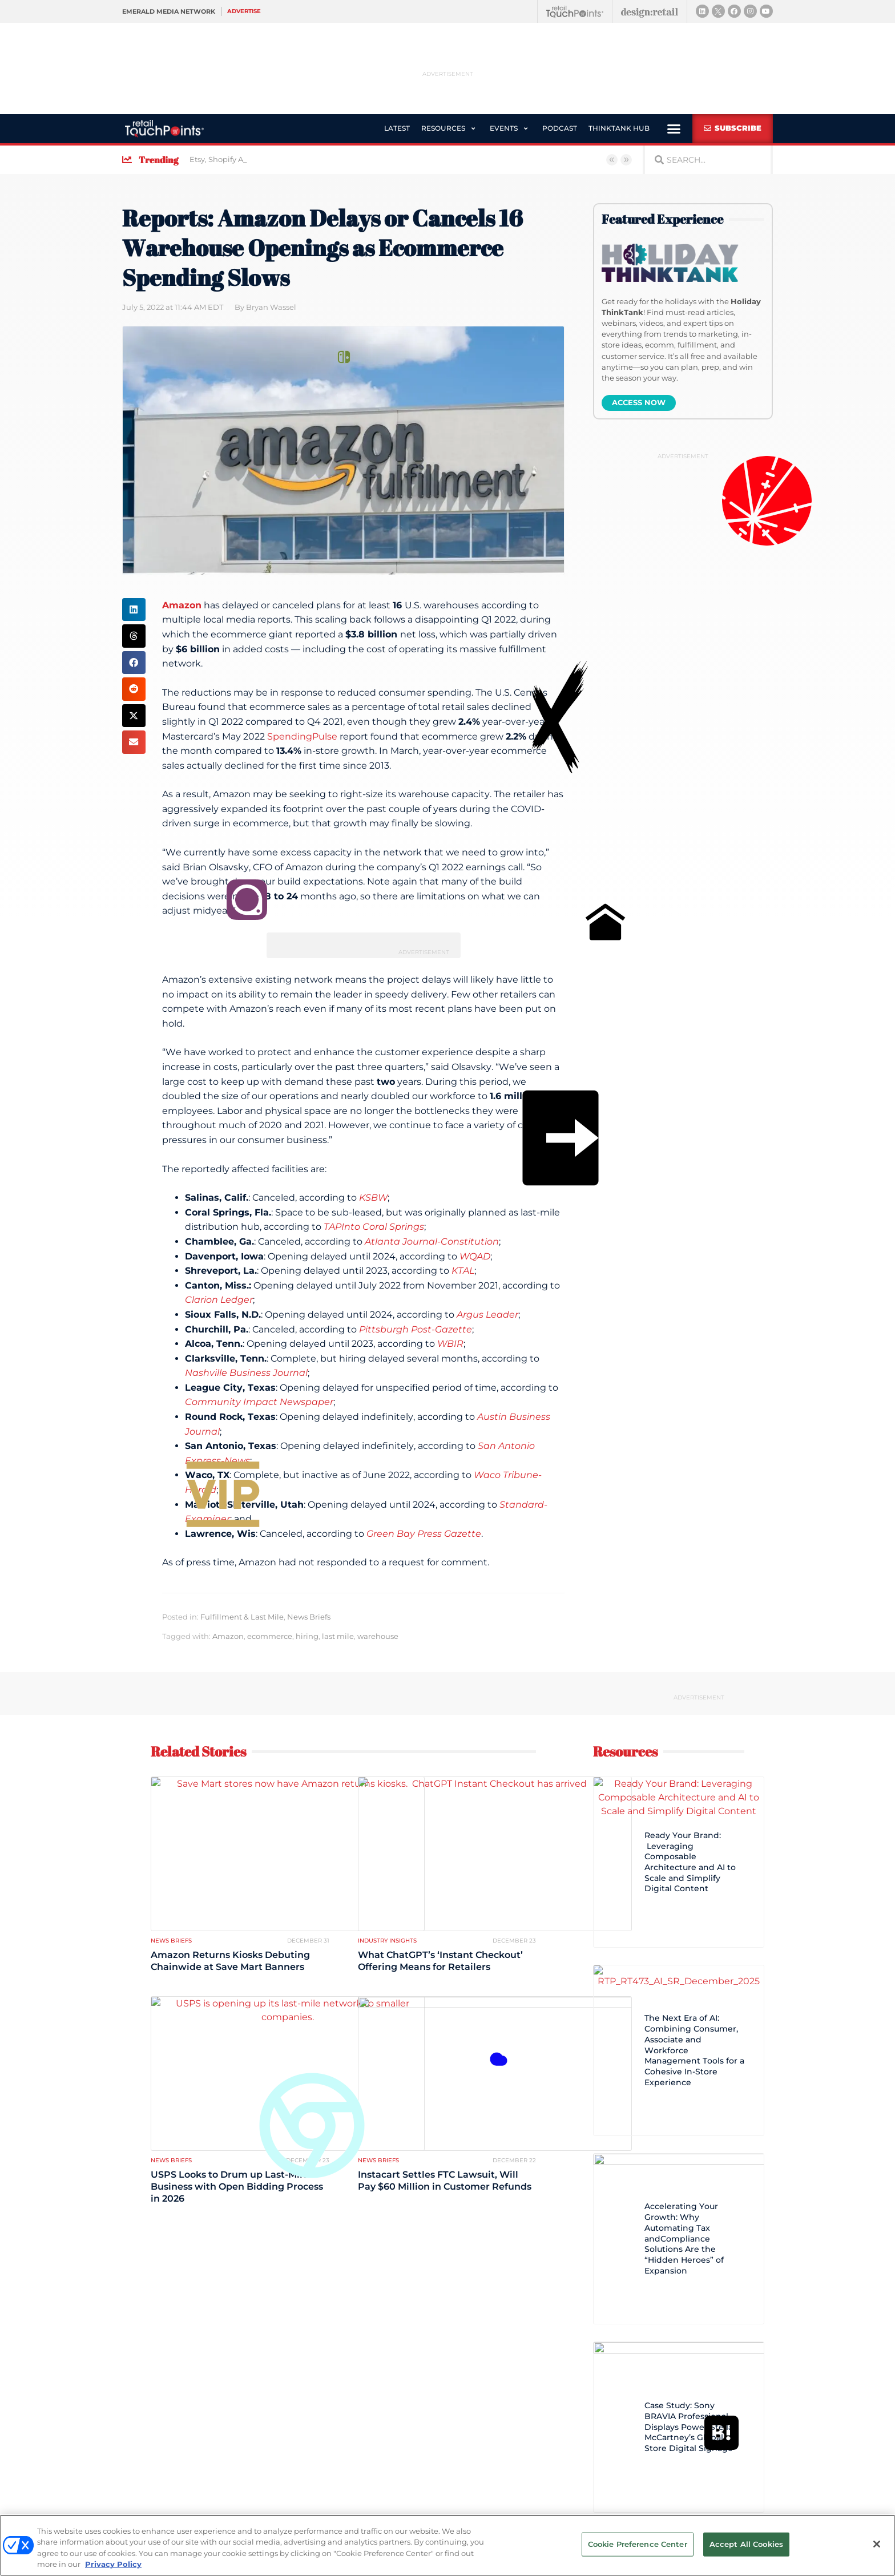  What do you see at coordinates (559, 717) in the screenshot?
I see `pipx python package installer logo` at bounding box center [559, 717].